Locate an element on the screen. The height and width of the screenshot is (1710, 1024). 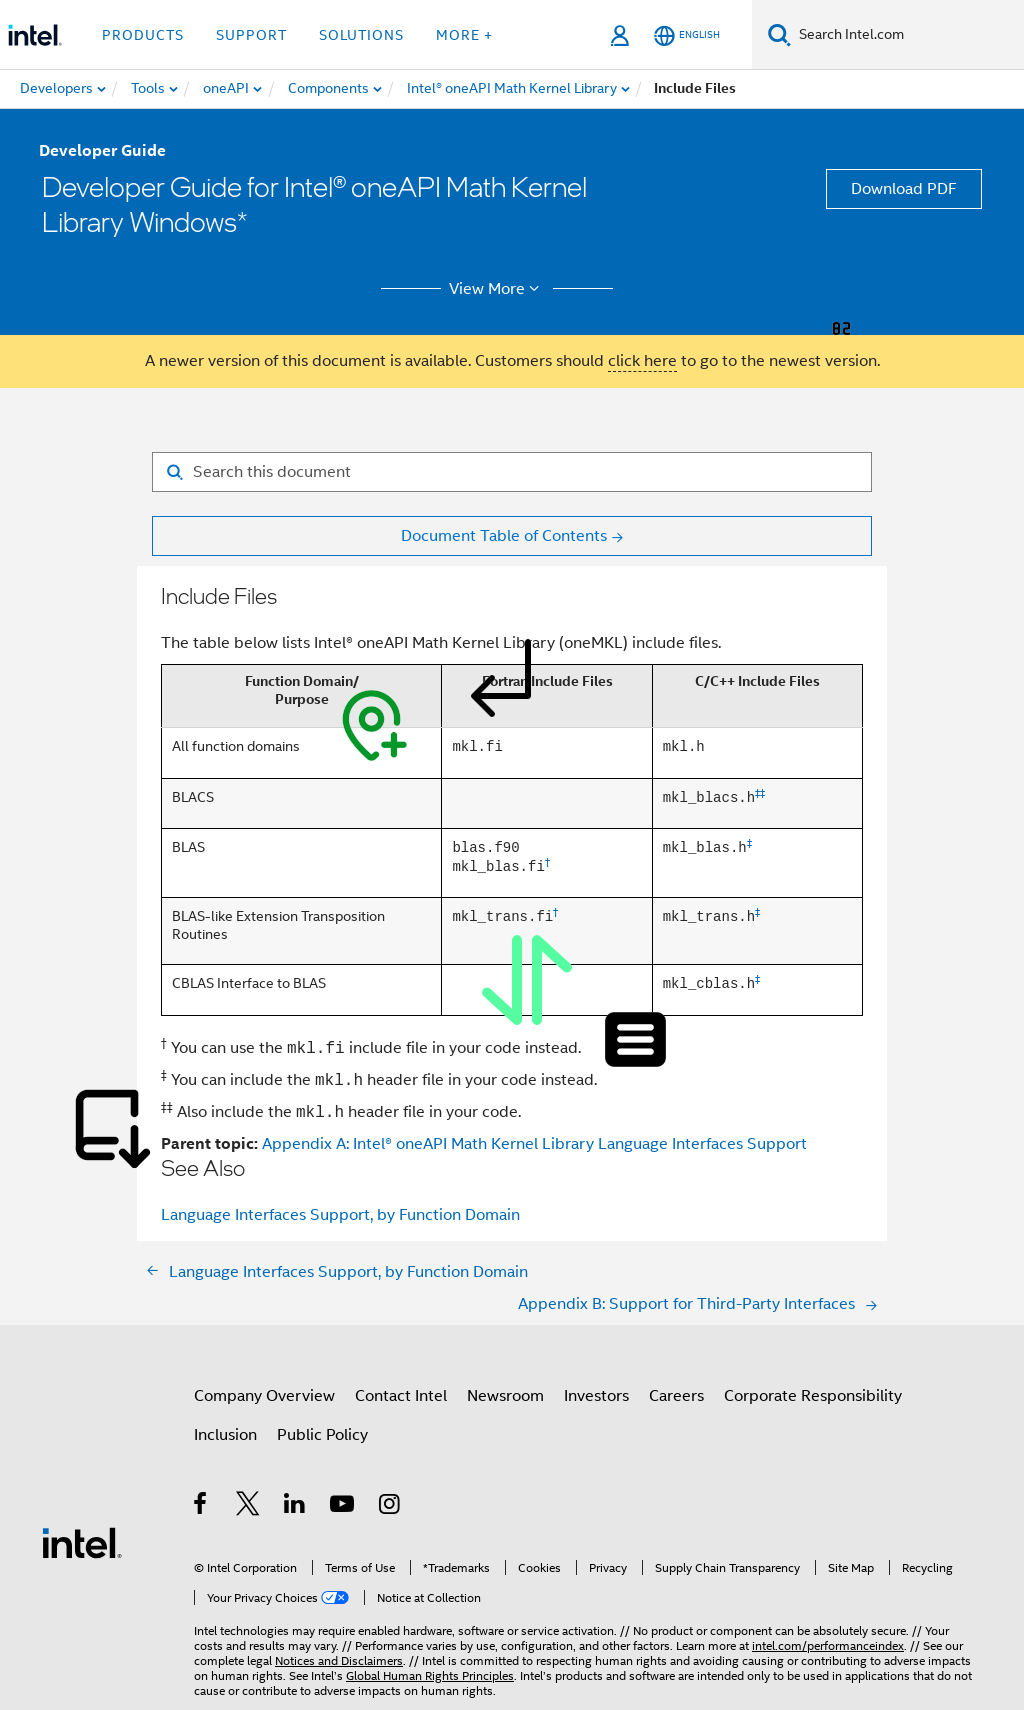
view article or document content is located at coordinates (635, 1039).